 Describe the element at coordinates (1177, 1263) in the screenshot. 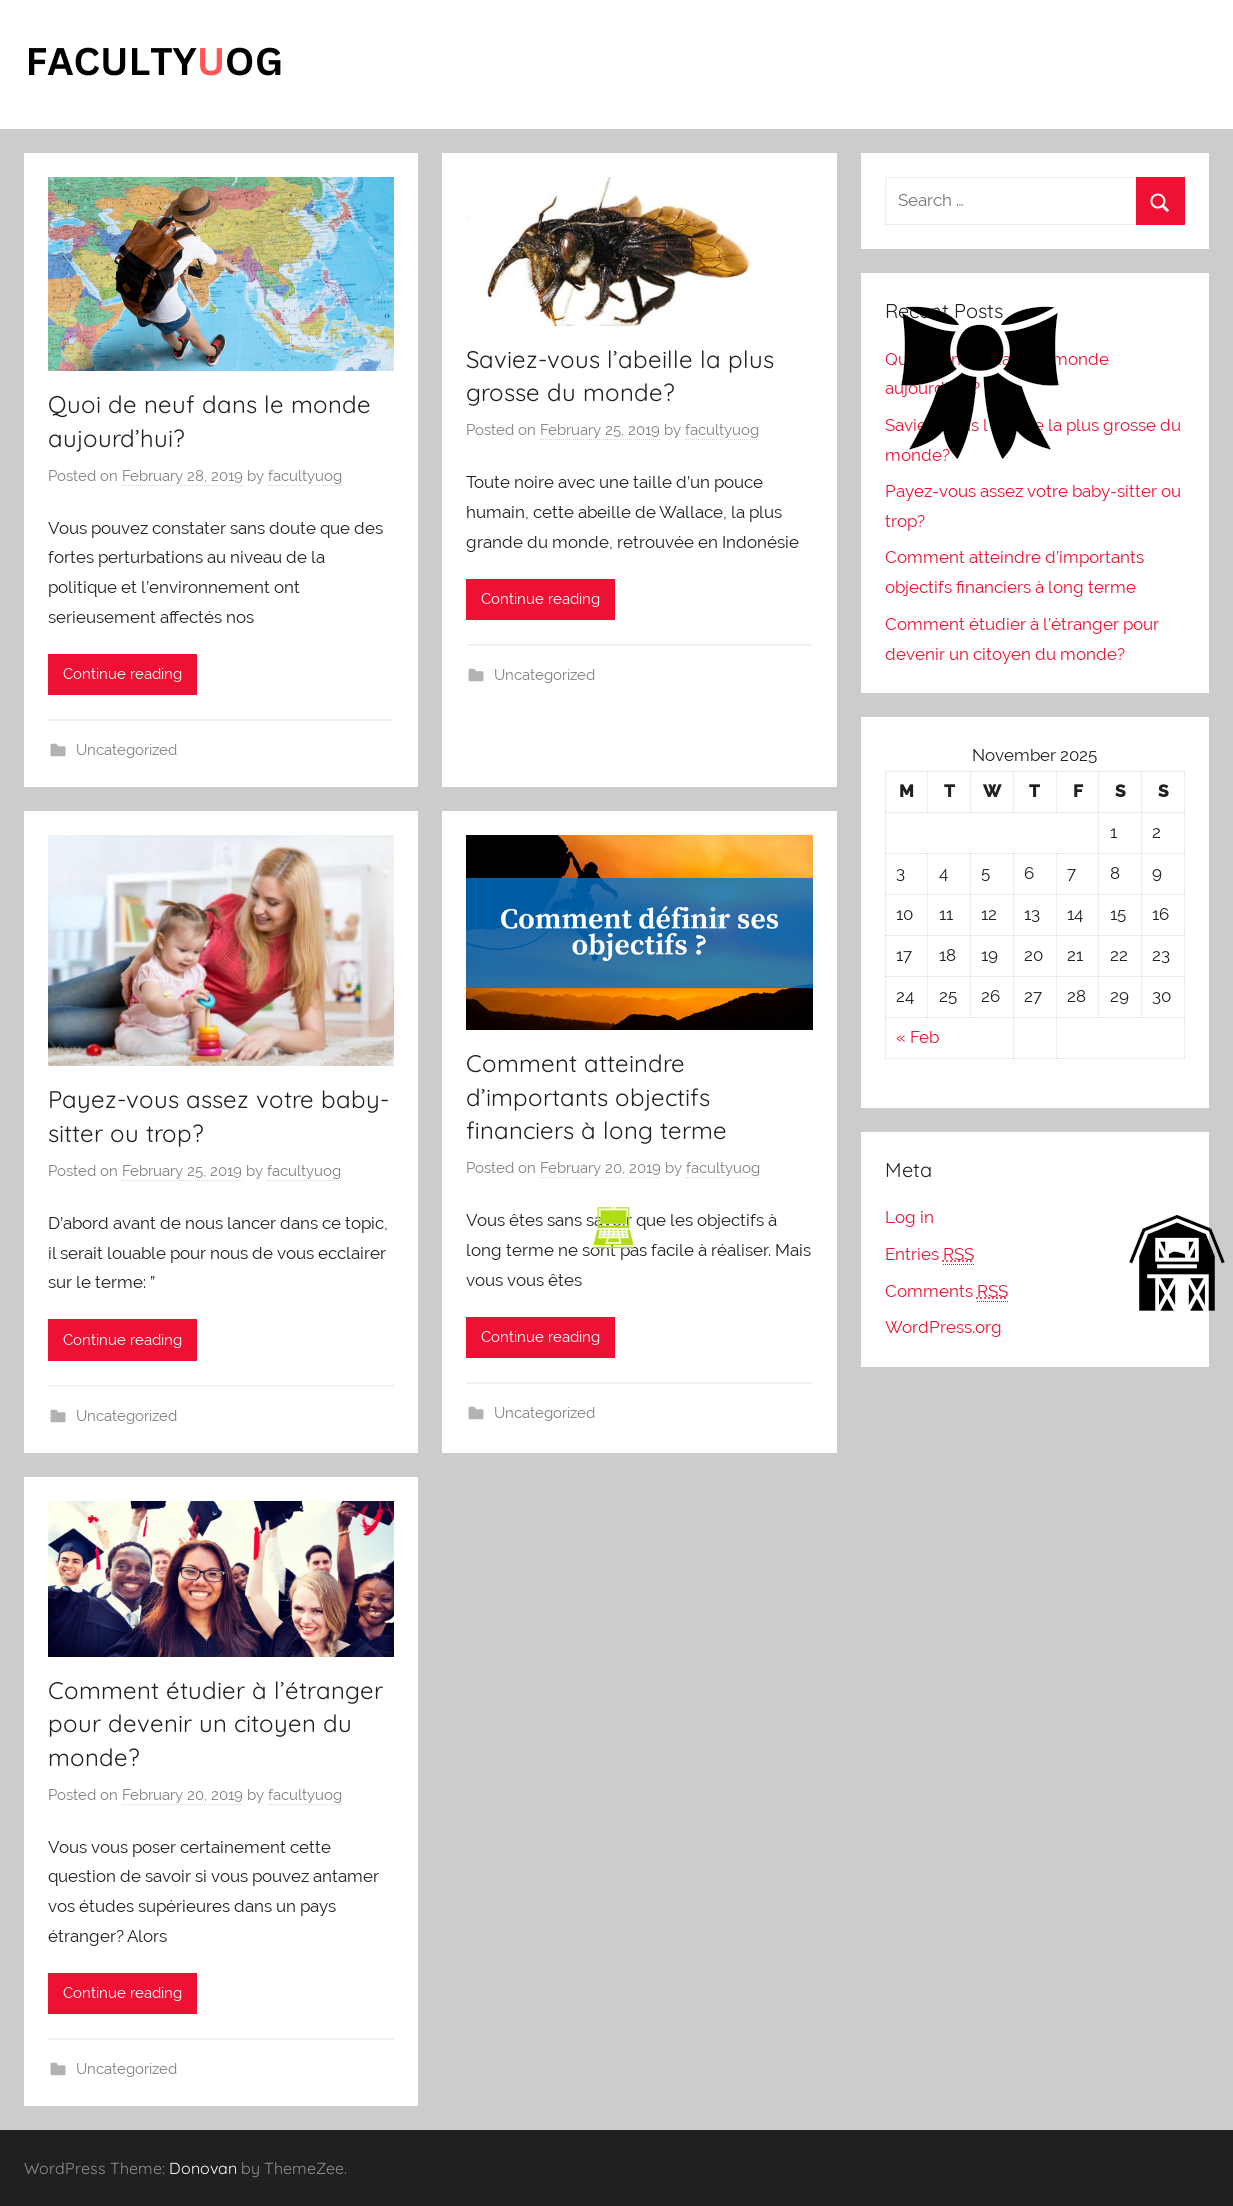

I see `access farm or agricultural features` at that location.